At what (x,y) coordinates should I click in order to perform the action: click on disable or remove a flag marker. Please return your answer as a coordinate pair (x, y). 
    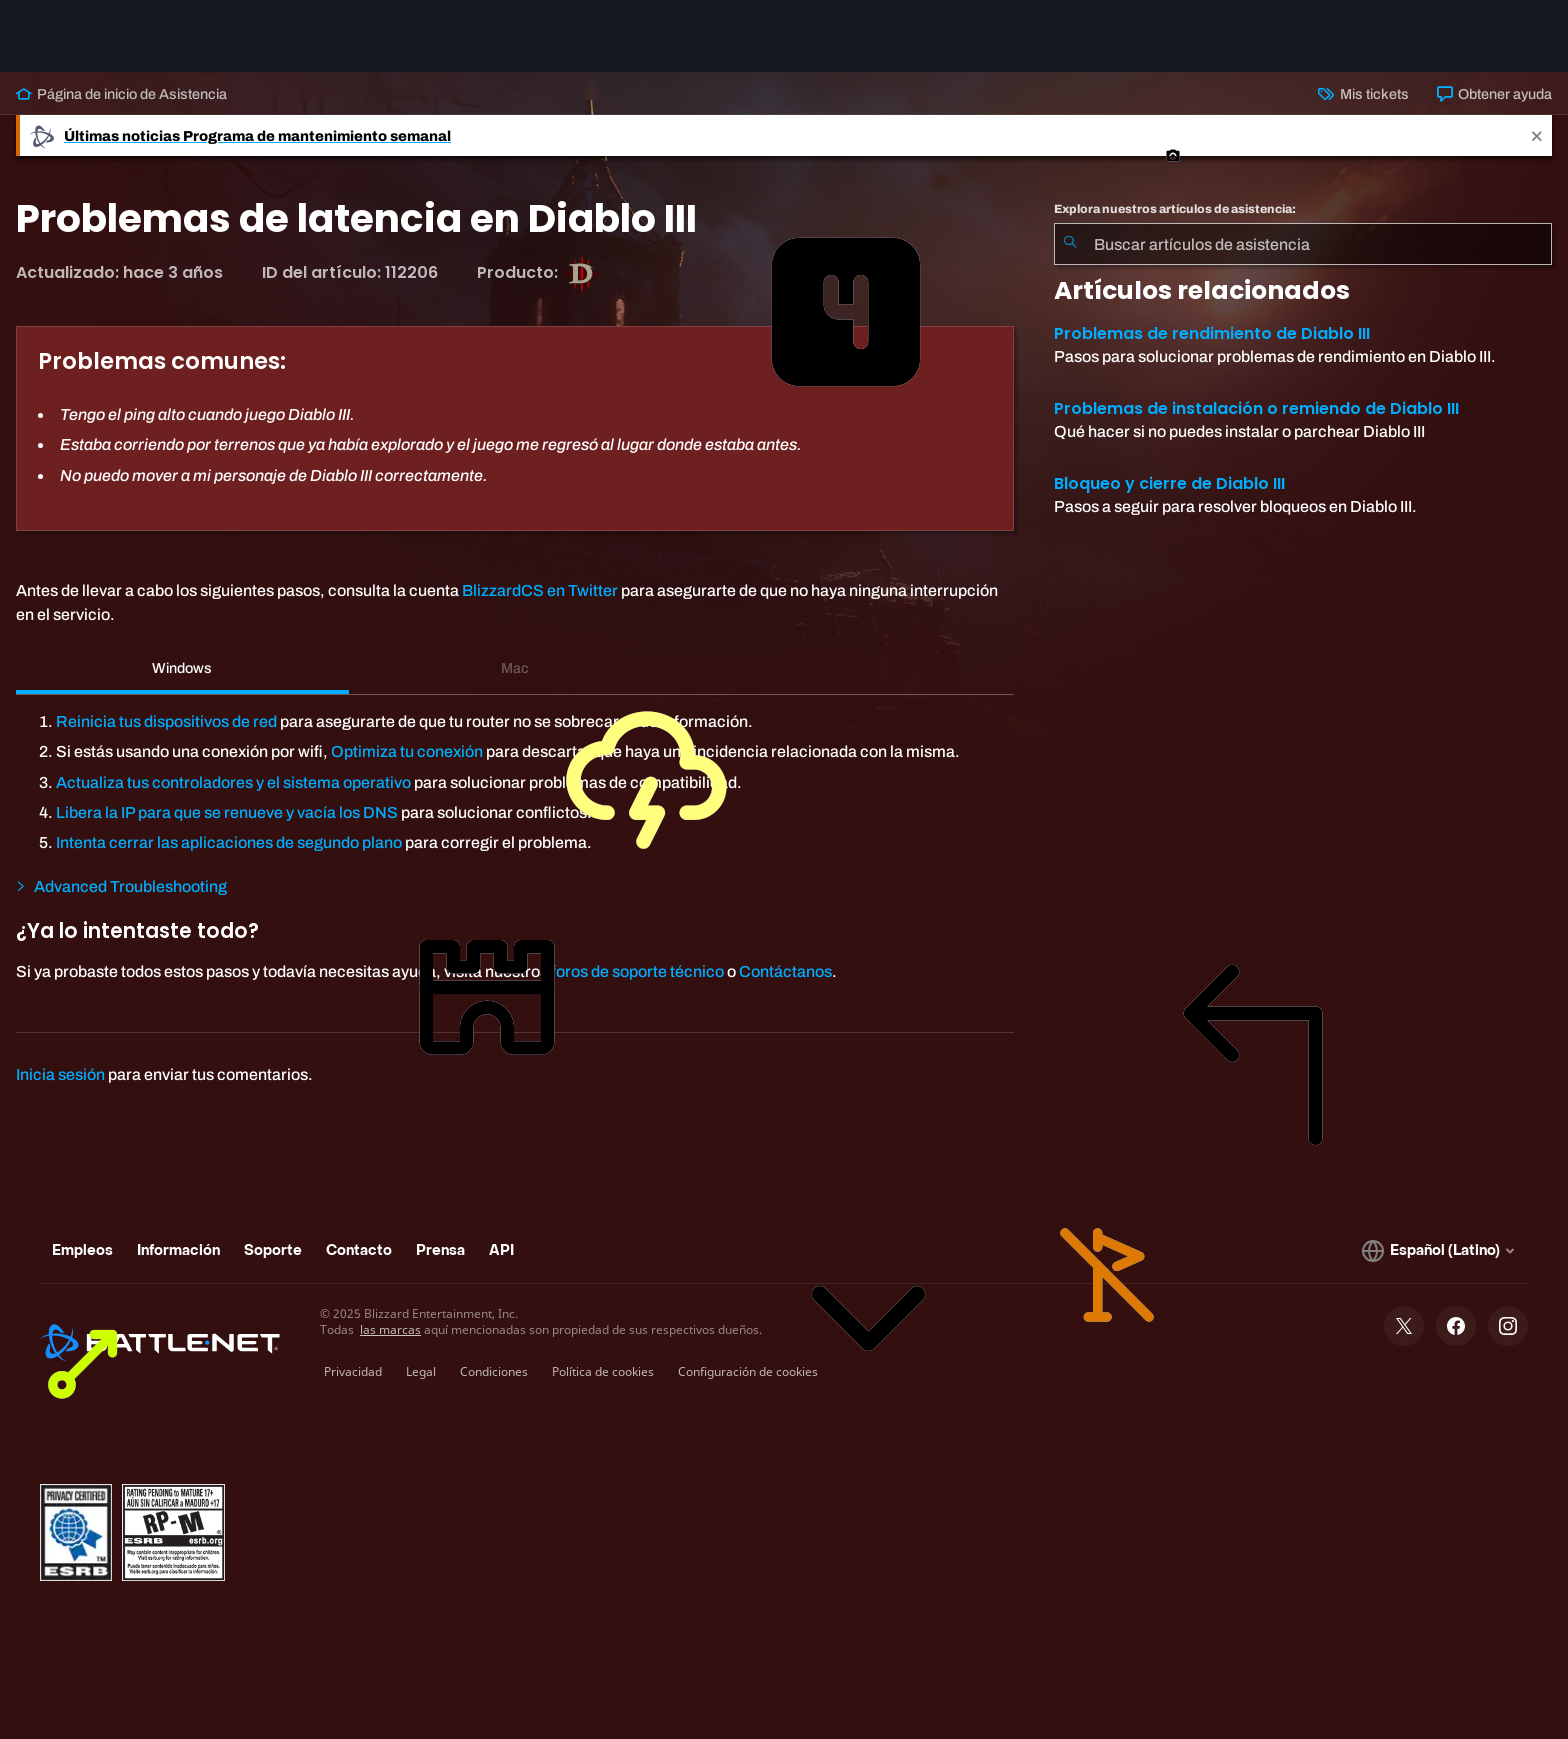
    Looking at the image, I should click on (1107, 1275).